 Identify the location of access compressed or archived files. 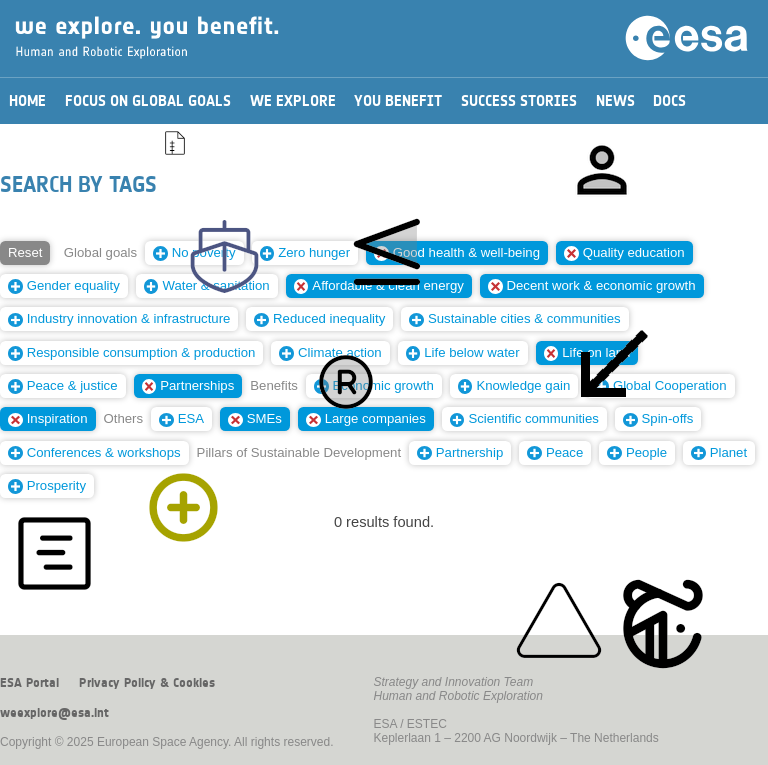
(175, 143).